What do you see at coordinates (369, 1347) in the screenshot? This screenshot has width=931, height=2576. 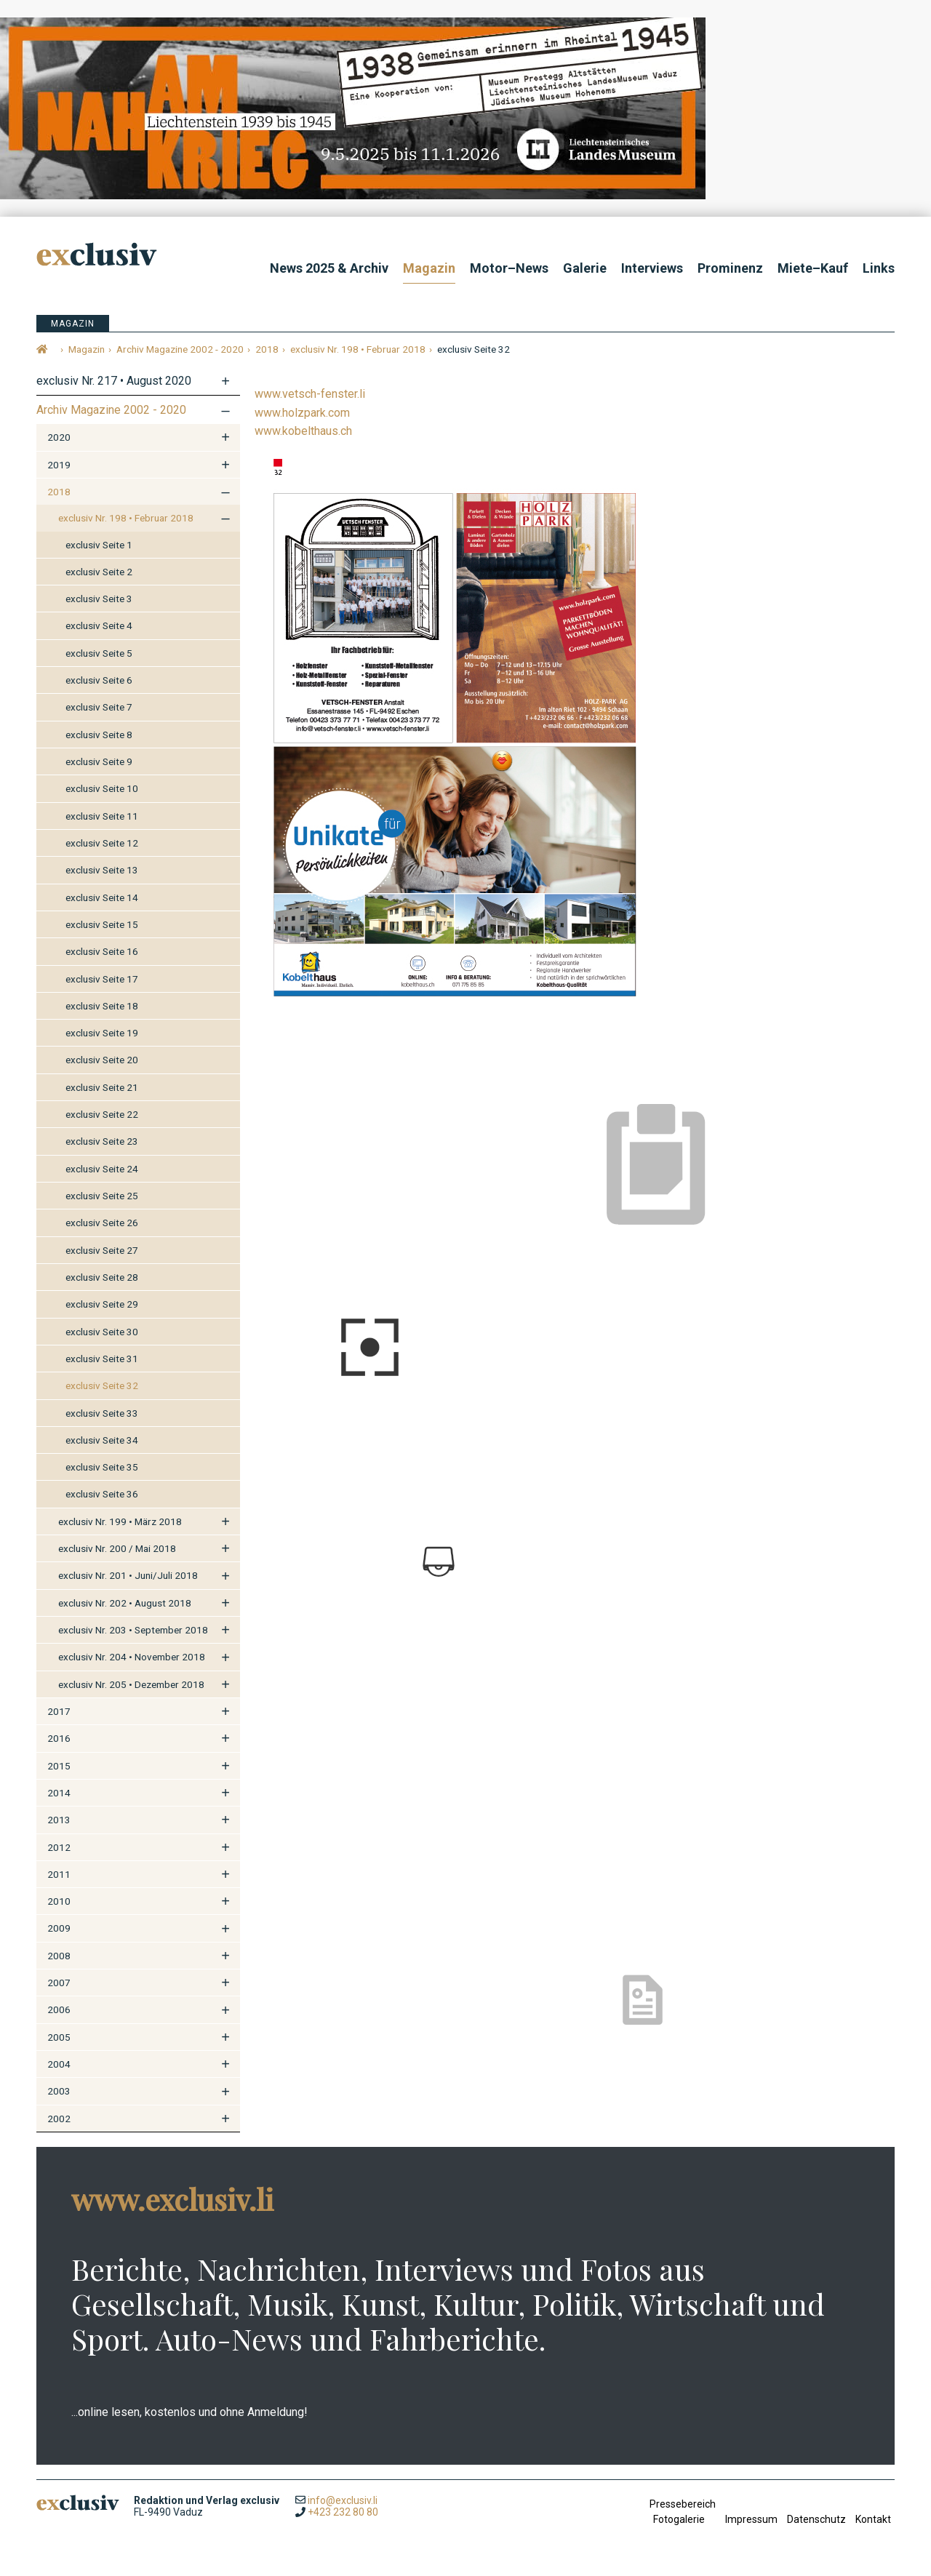 I see `screen recording or screen capture tool` at bounding box center [369, 1347].